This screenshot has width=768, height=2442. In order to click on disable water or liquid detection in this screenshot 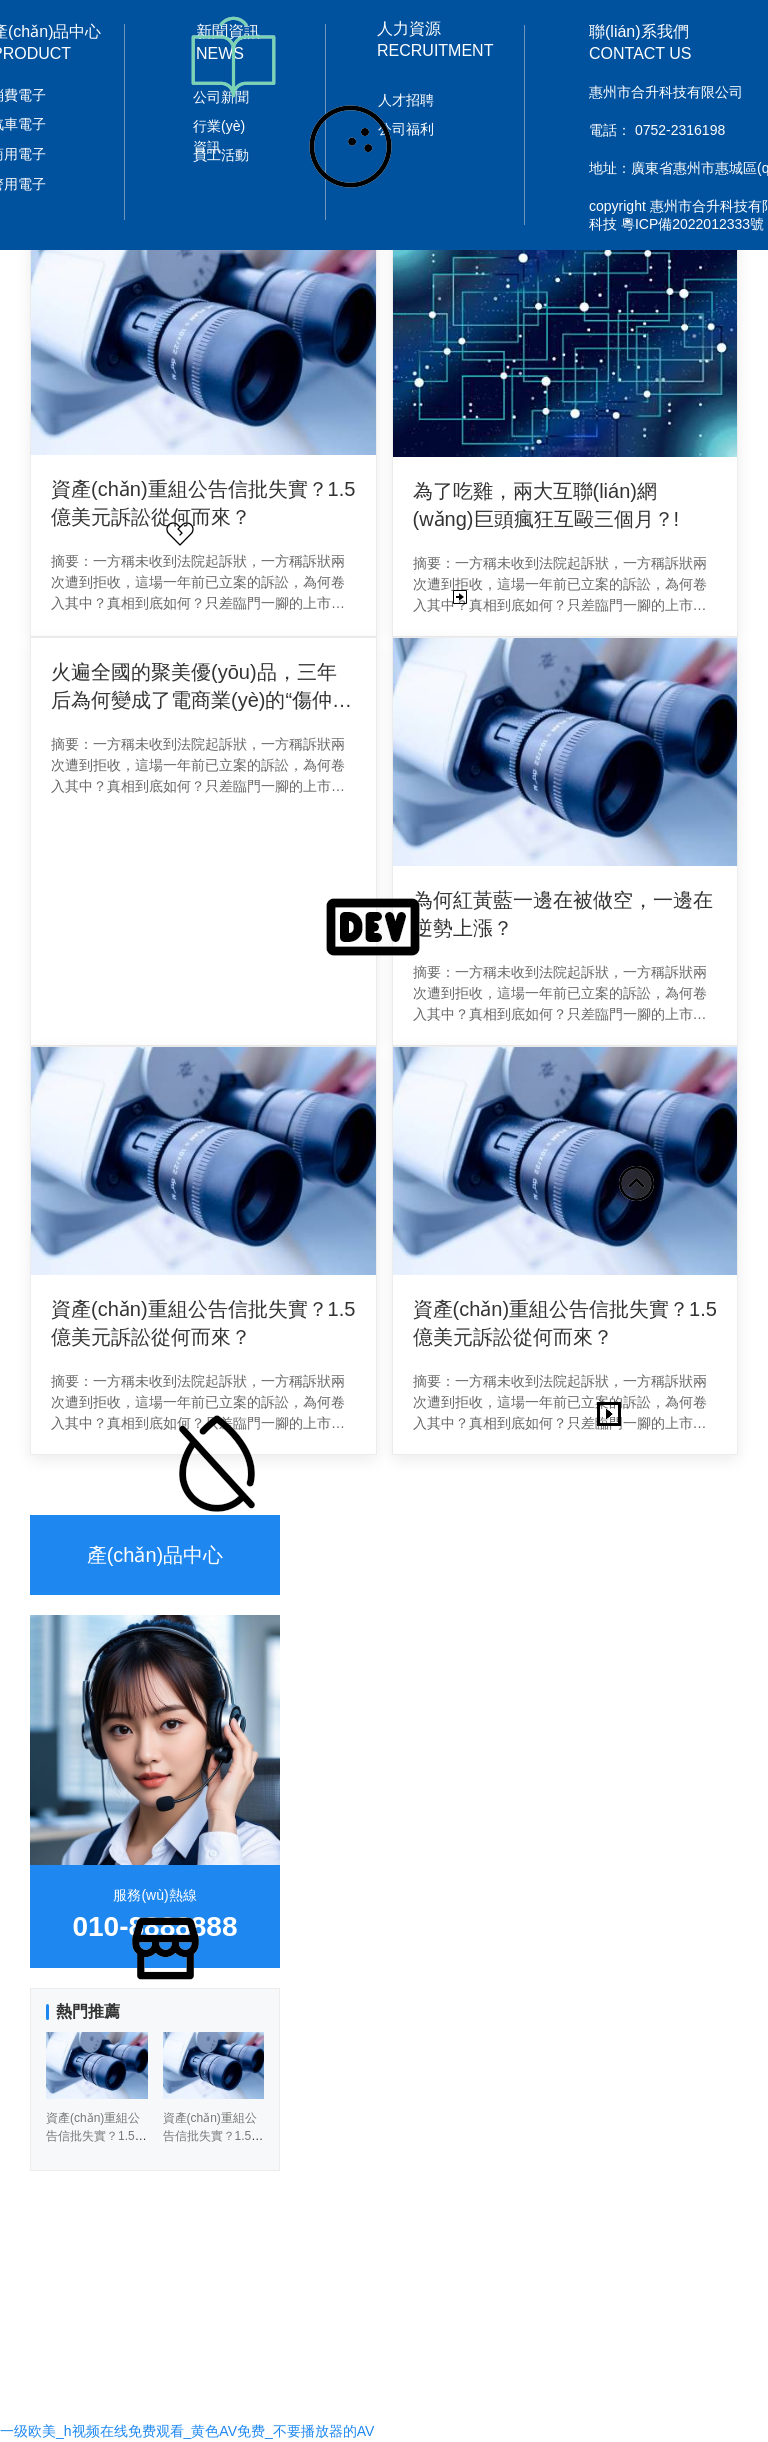, I will do `click(217, 1467)`.